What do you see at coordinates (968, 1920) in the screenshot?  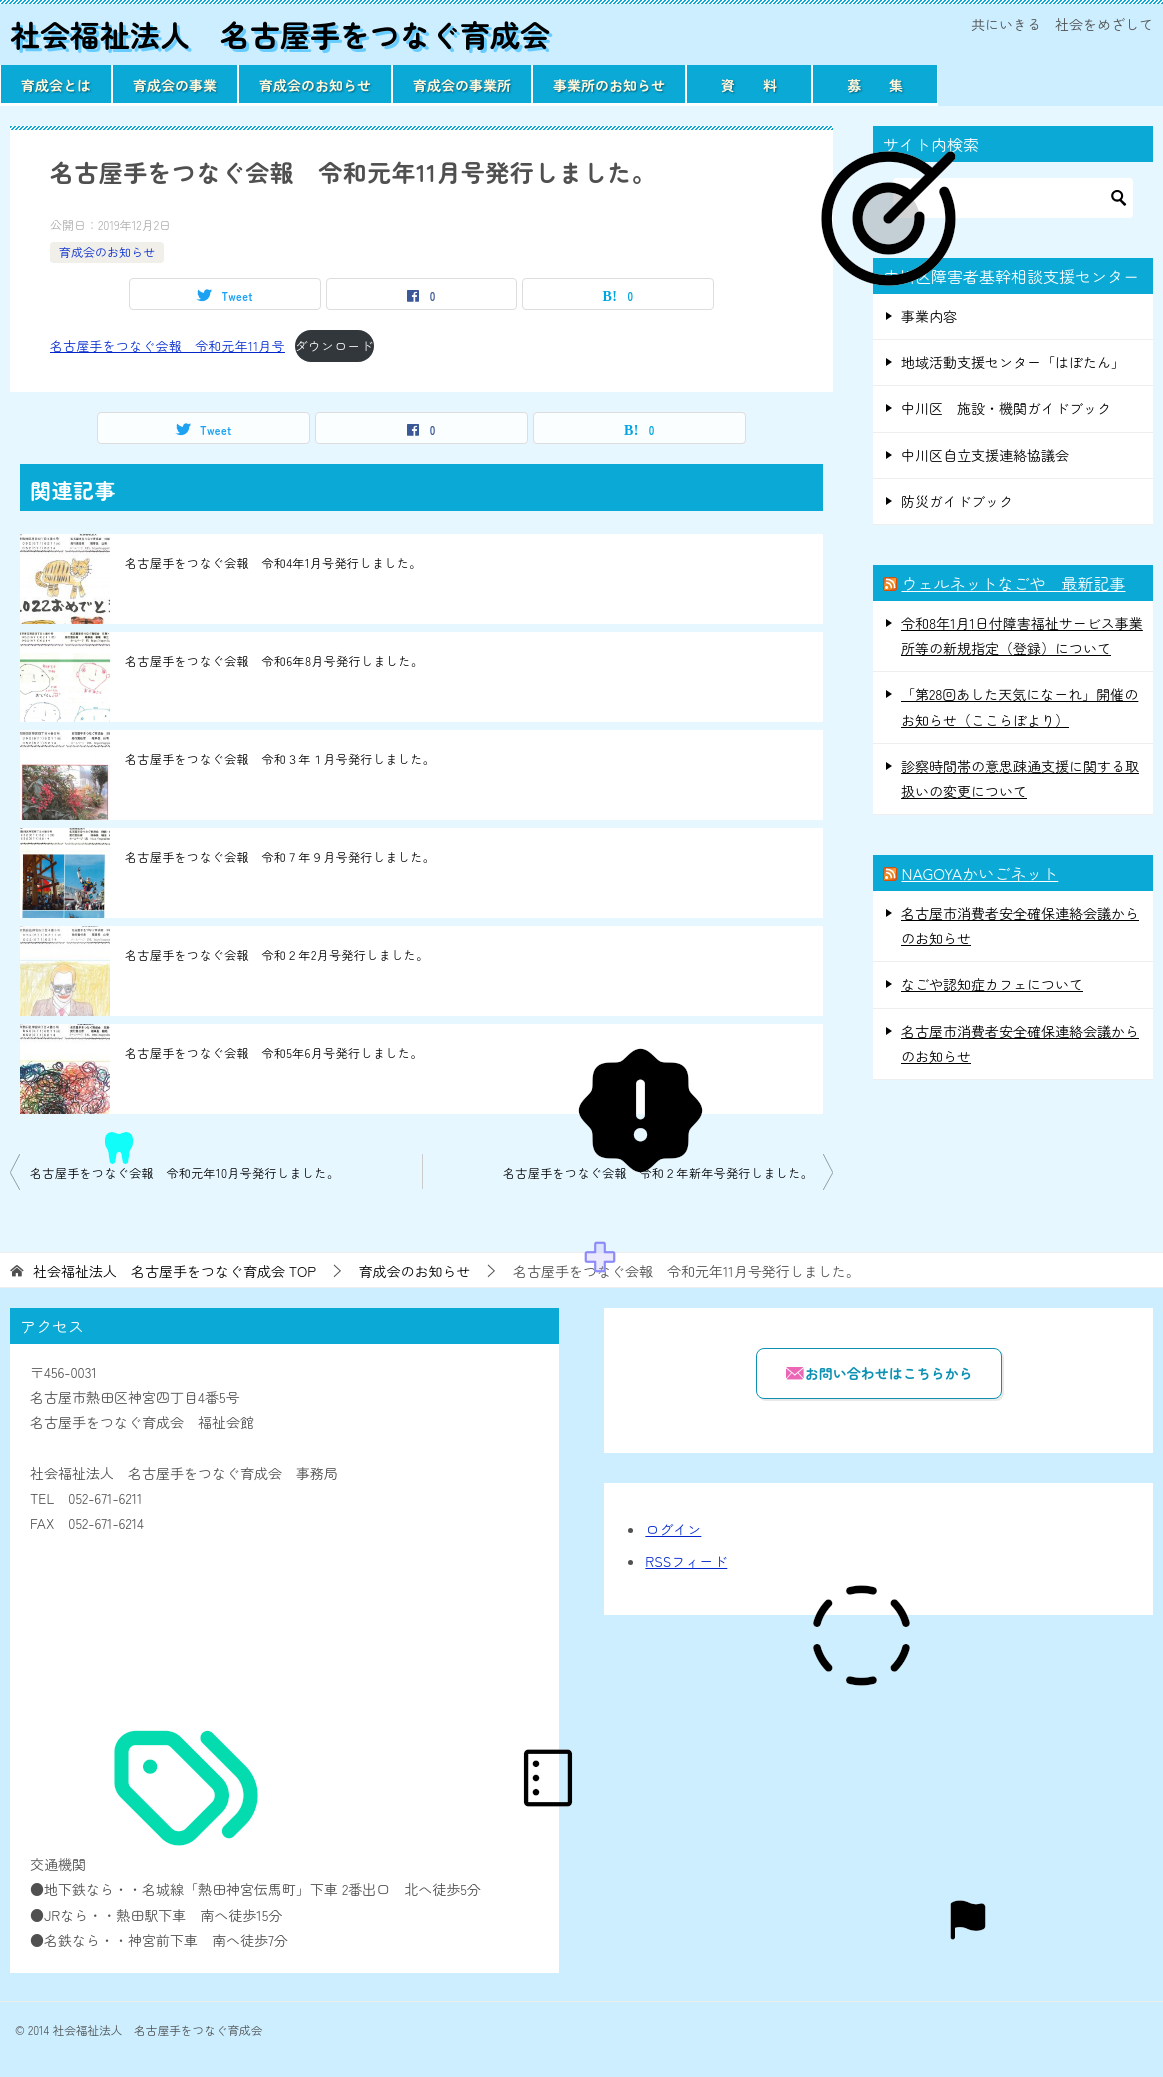 I see `flag or bookmark this item` at bounding box center [968, 1920].